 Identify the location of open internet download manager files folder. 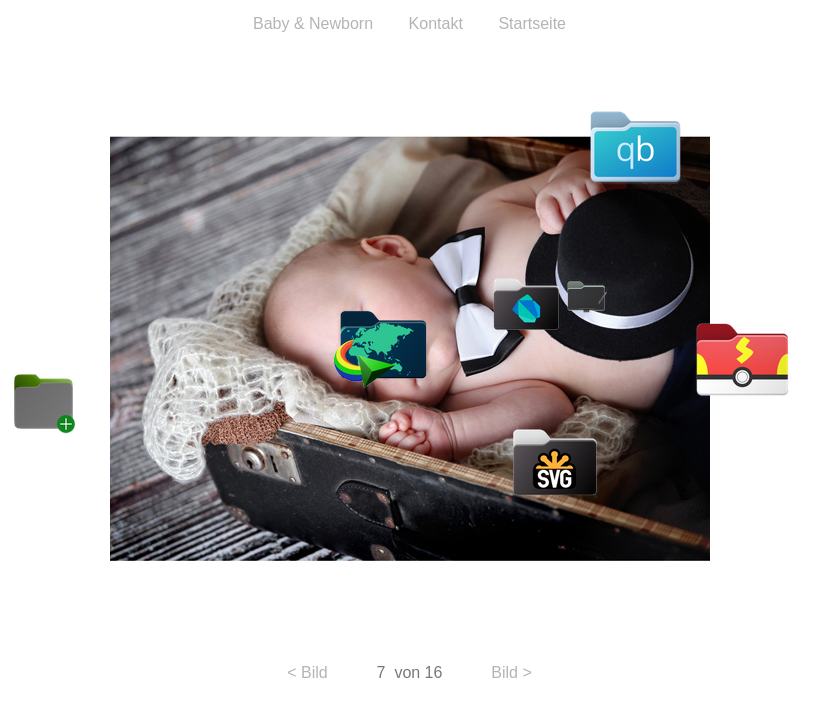
(383, 347).